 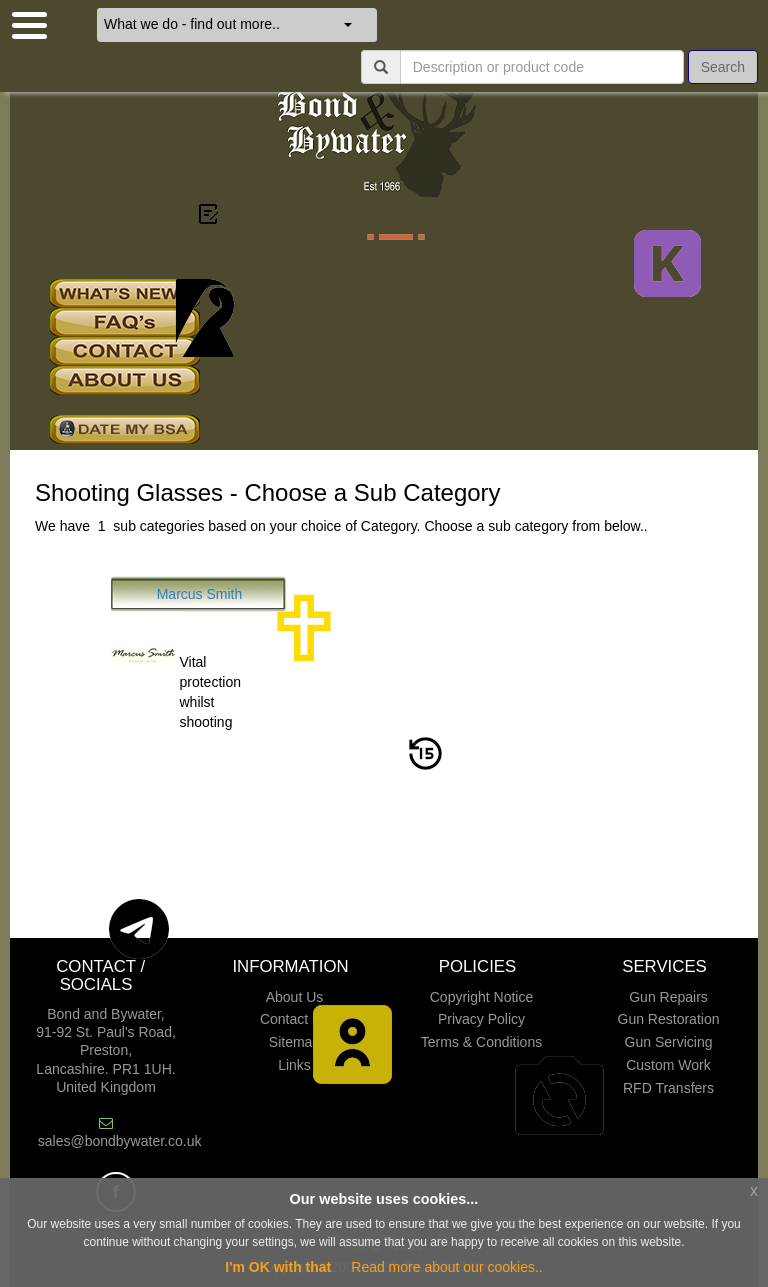 I want to click on keystone CMS logo, so click(x=667, y=263).